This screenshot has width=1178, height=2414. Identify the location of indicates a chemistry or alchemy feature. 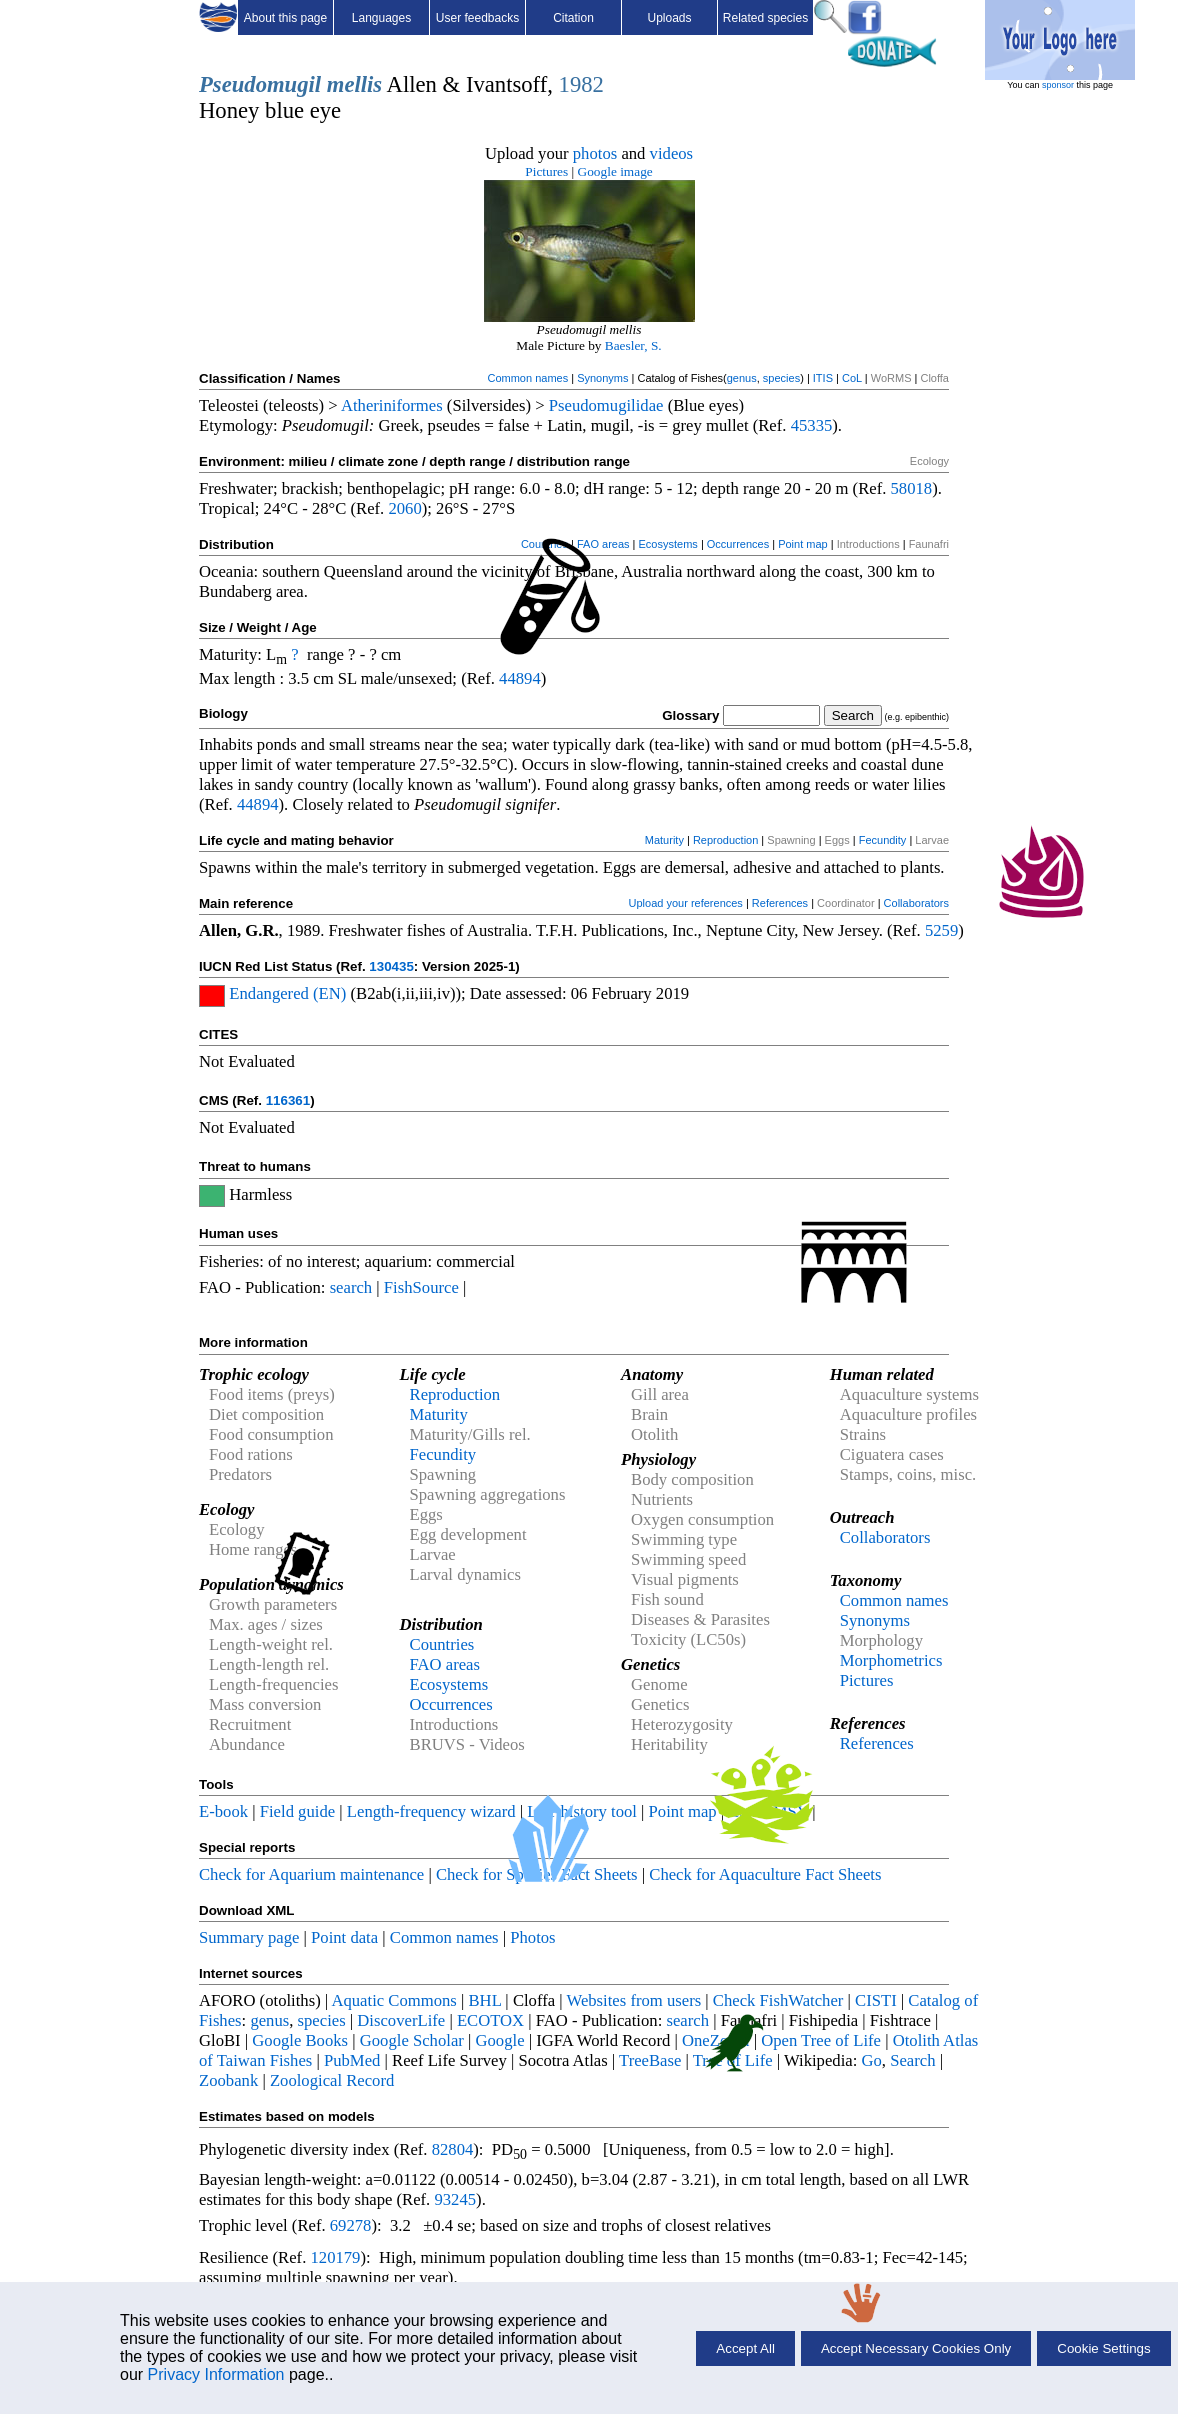
(546, 597).